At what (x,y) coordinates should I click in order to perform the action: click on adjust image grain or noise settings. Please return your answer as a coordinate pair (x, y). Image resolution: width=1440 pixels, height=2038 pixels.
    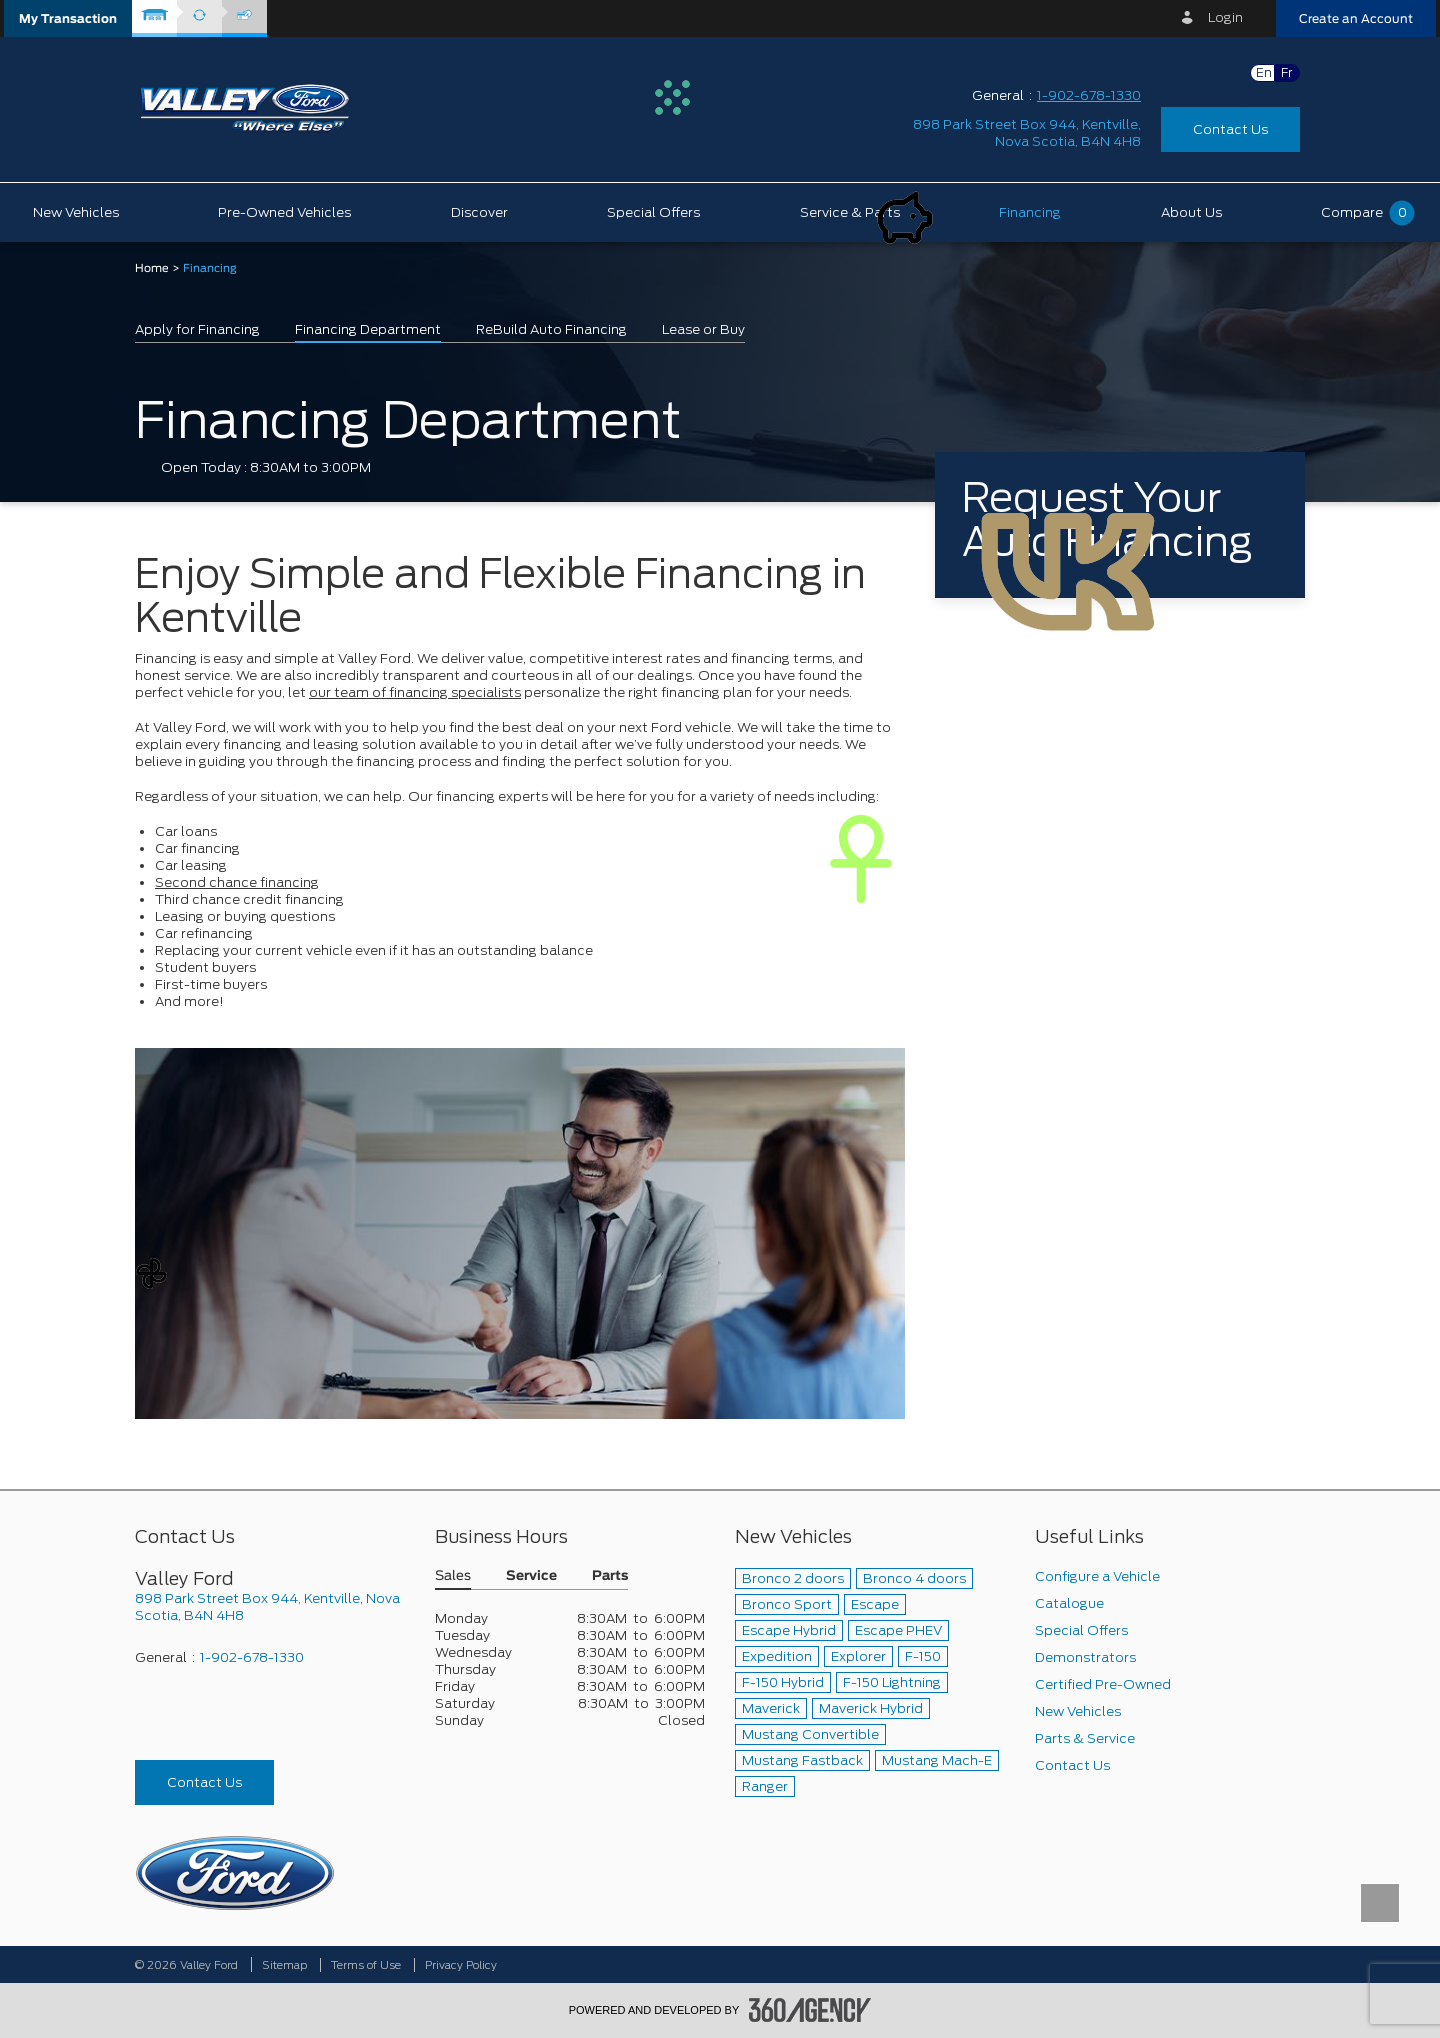
    Looking at the image, I should click on (672, 97).